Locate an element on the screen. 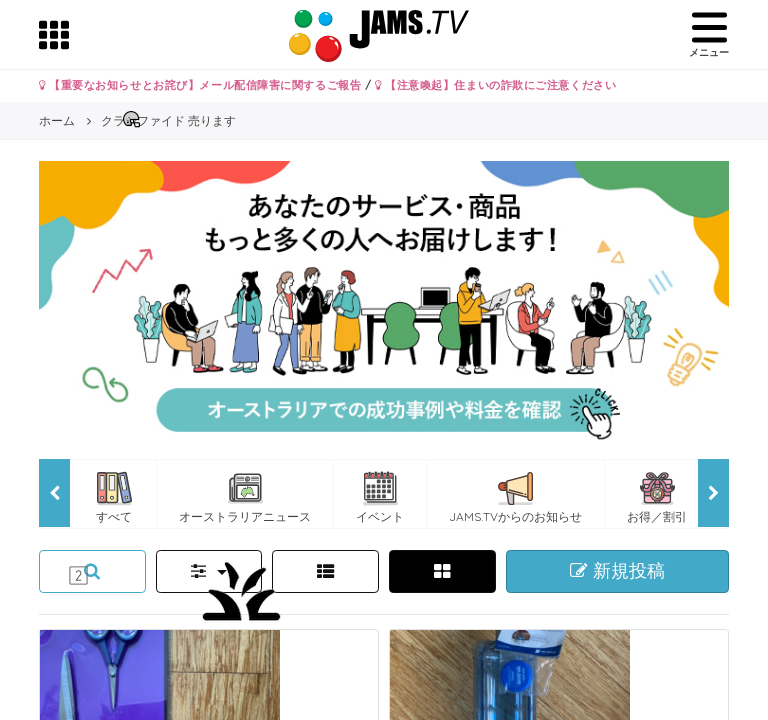 The image size is (768, 720). access football or sports content is located at coordinates (131, 119).